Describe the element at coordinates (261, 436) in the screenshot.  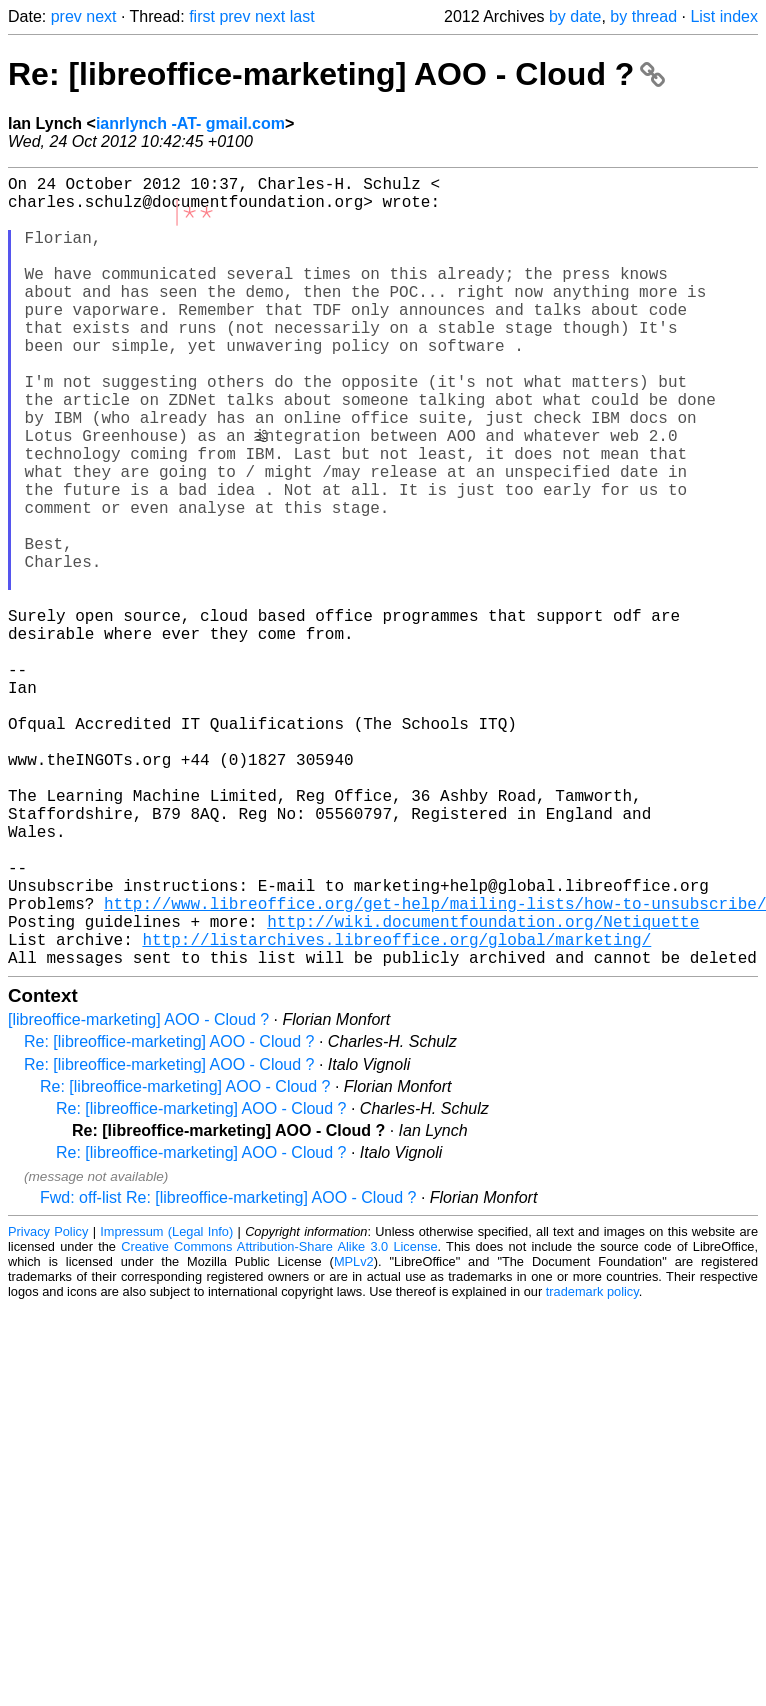
I see `access swimming or aquatic activities` at that location.